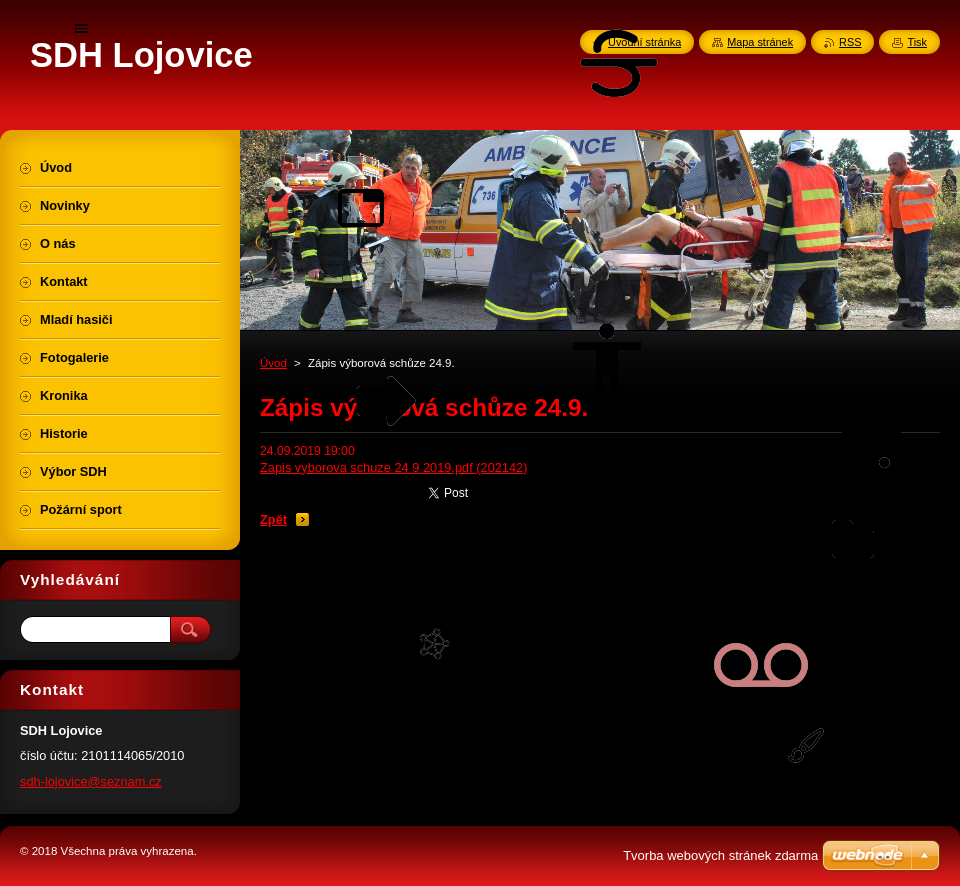 This screenshot has height=886, width=960. Describe the element at coordinates (619, 64) in the screenshot. I see `apply strikethrough formatting to selected text` at that location.